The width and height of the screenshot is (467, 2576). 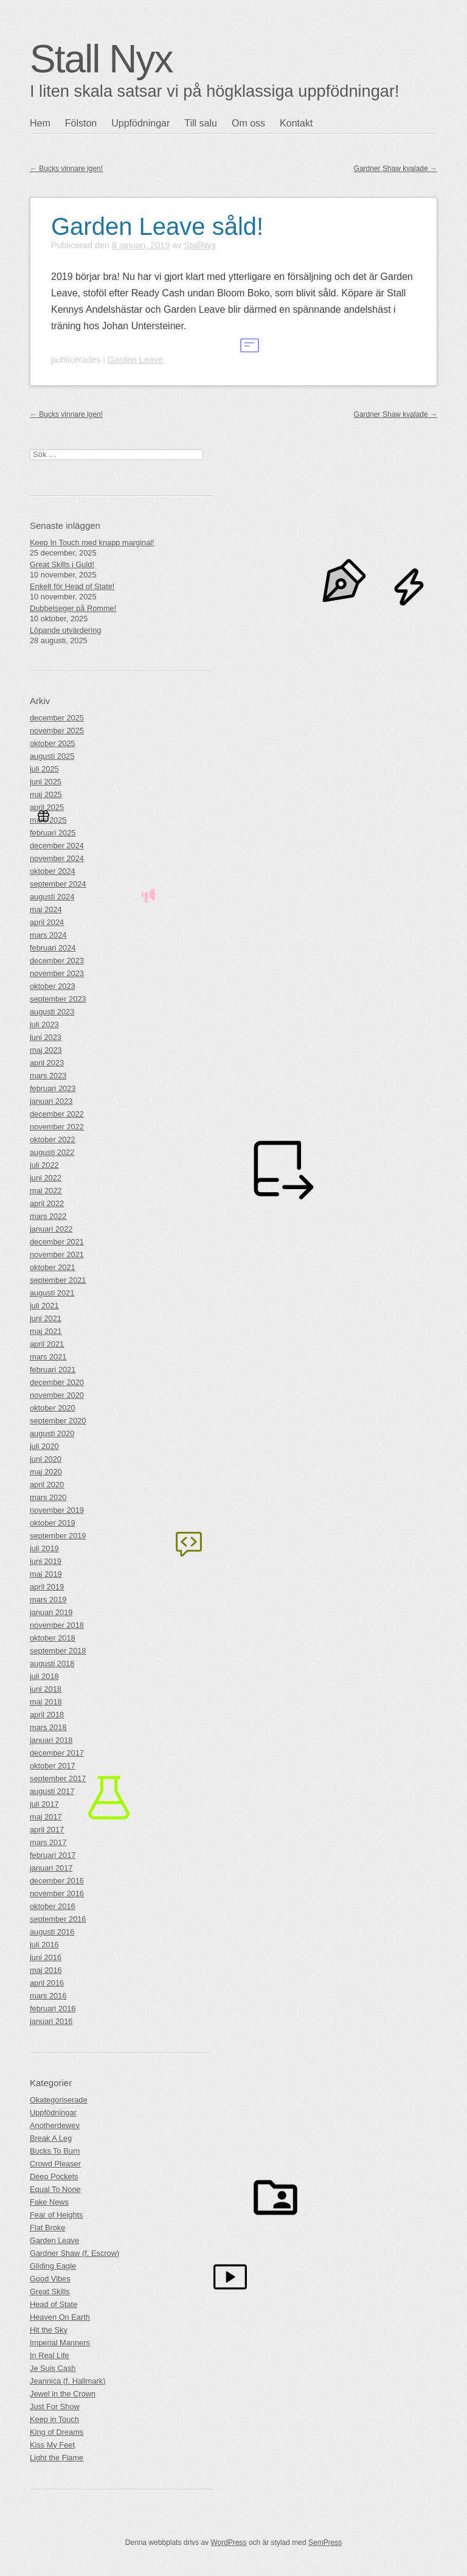 I want to click on access experimental or beta features, so click(x=109, y=1798).